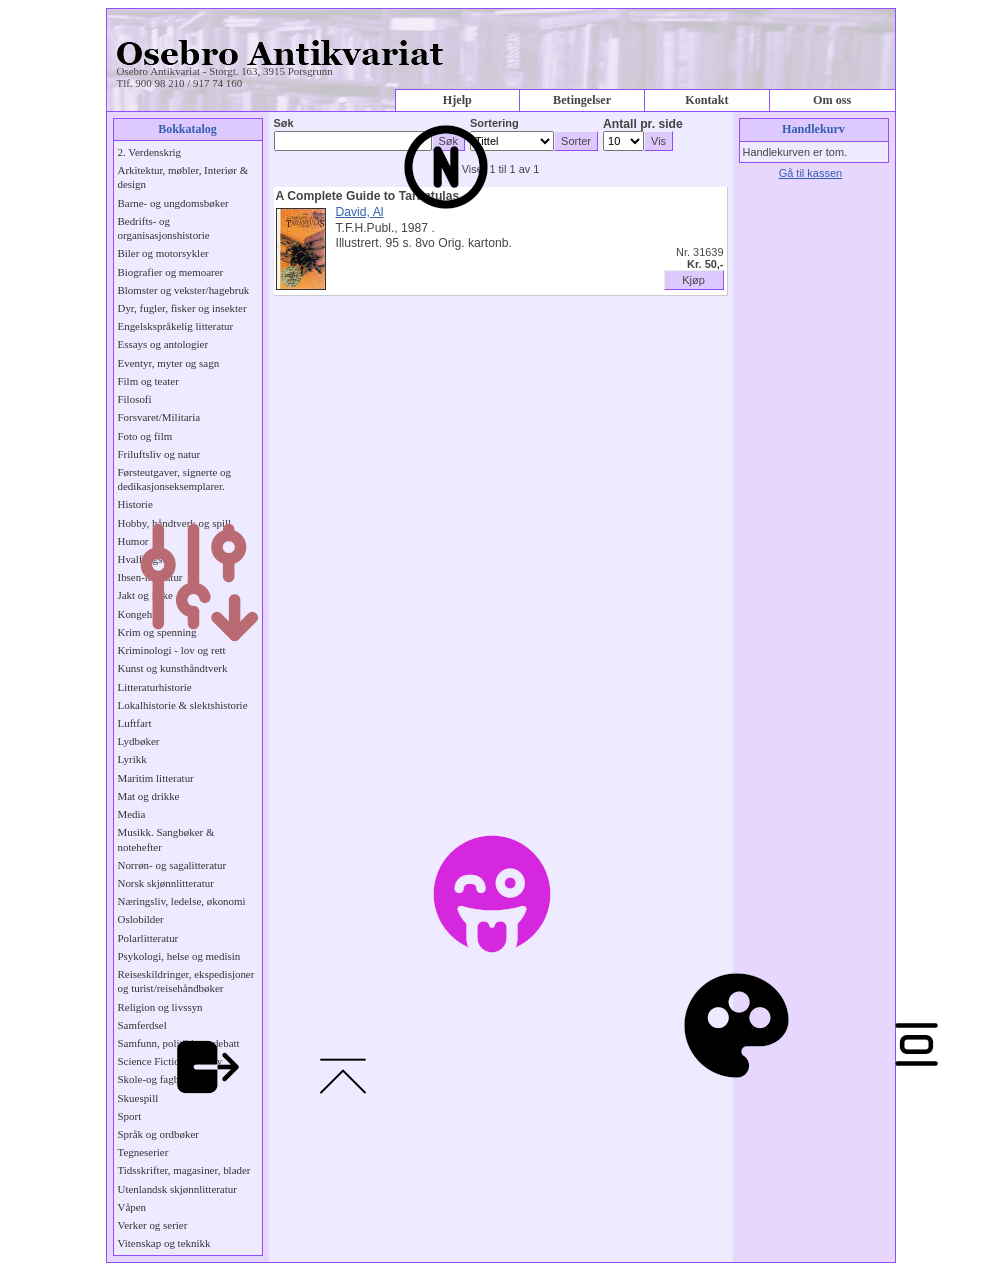 Image resolution: width=1001 pixels, height=1271 pixels. What do you see at coordinates (208, 1067) in the screenshot?
I see `log out of your account` at bounding box center [208, 1067].